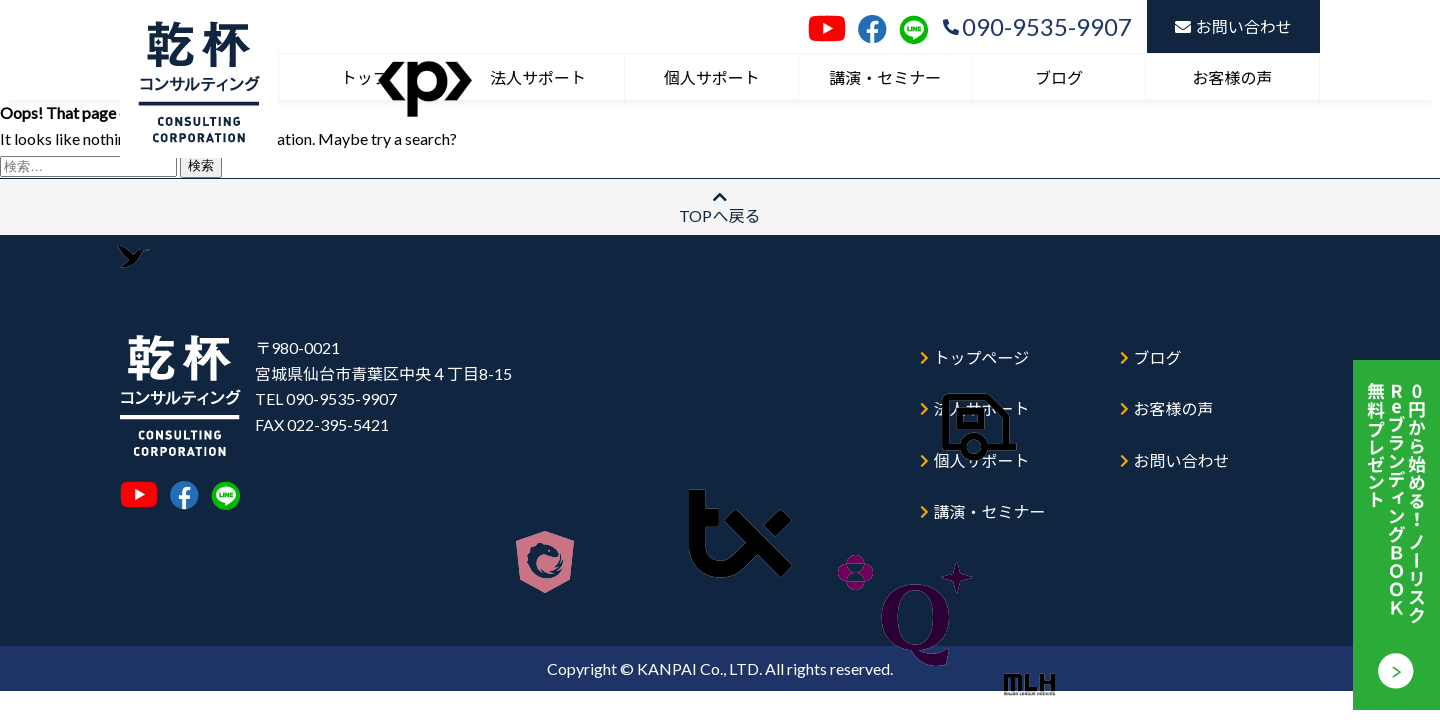  Describe the element at coordinates (134, 256) in the screenshot. I see `fluent bit logo - open-source log processor and forwarder` at that location.